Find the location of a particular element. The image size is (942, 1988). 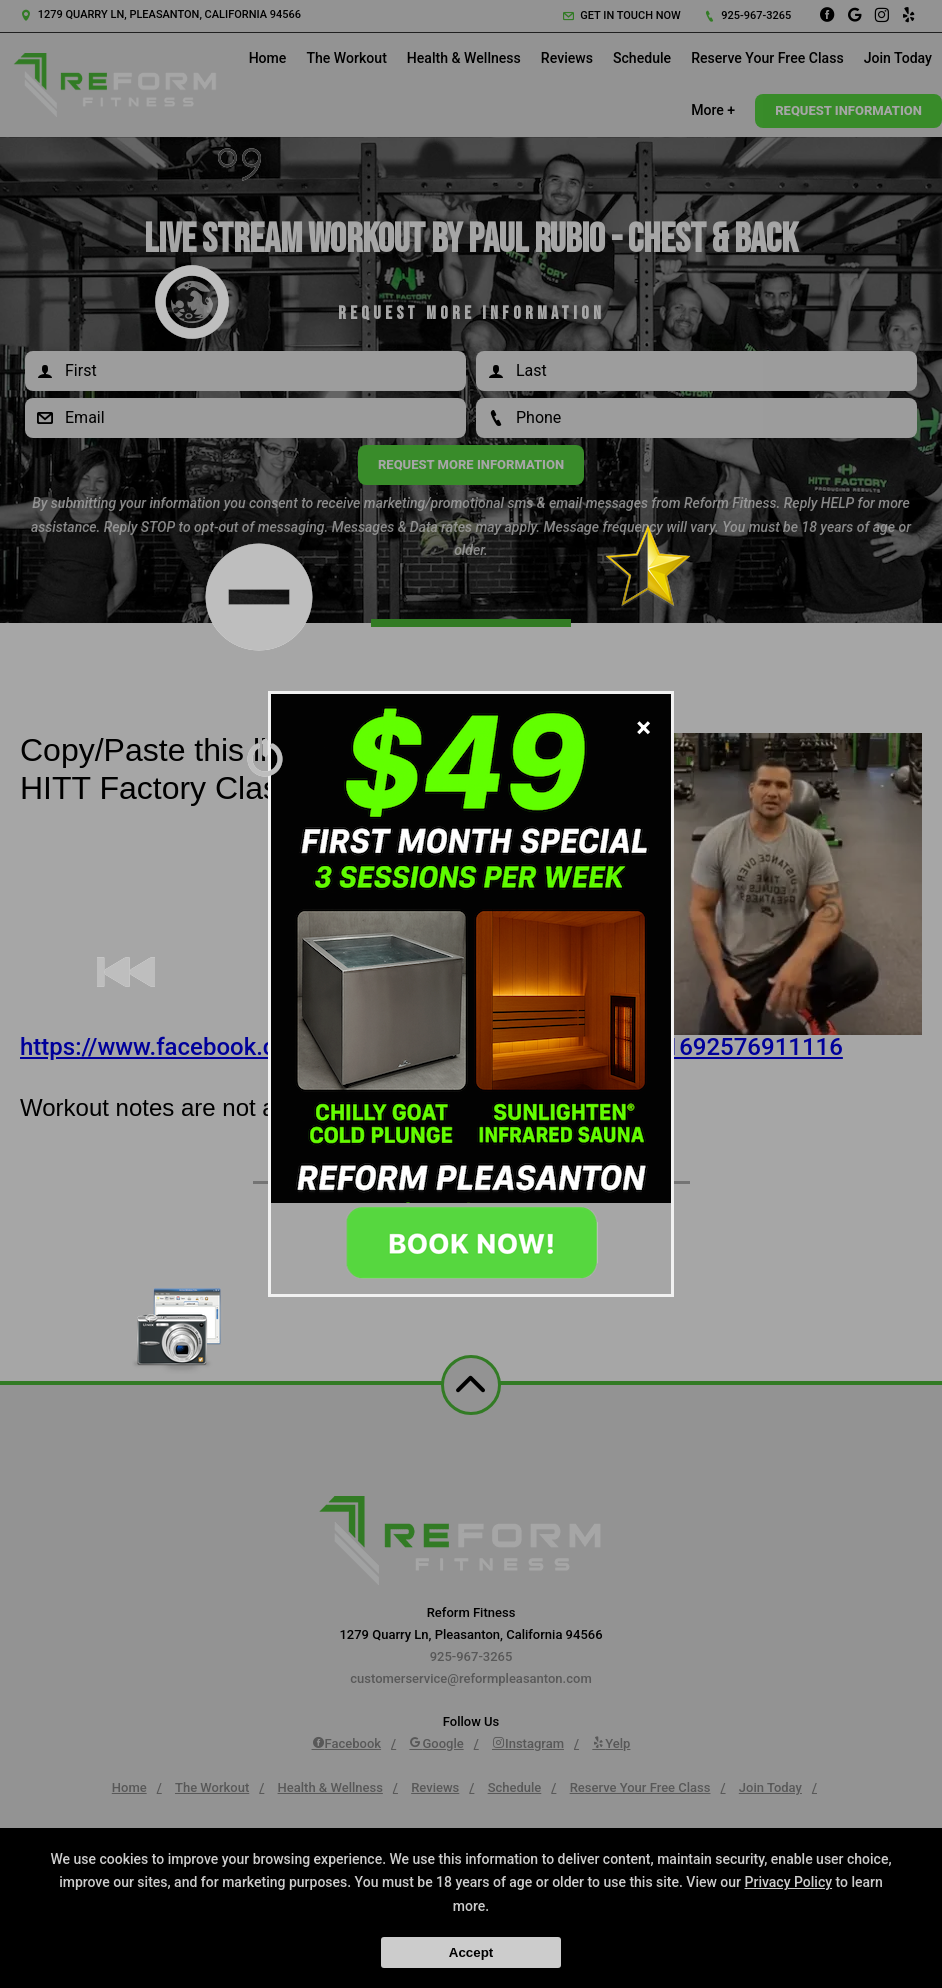

take a screenshot or screen capture is located at coordinates (178, 1327).